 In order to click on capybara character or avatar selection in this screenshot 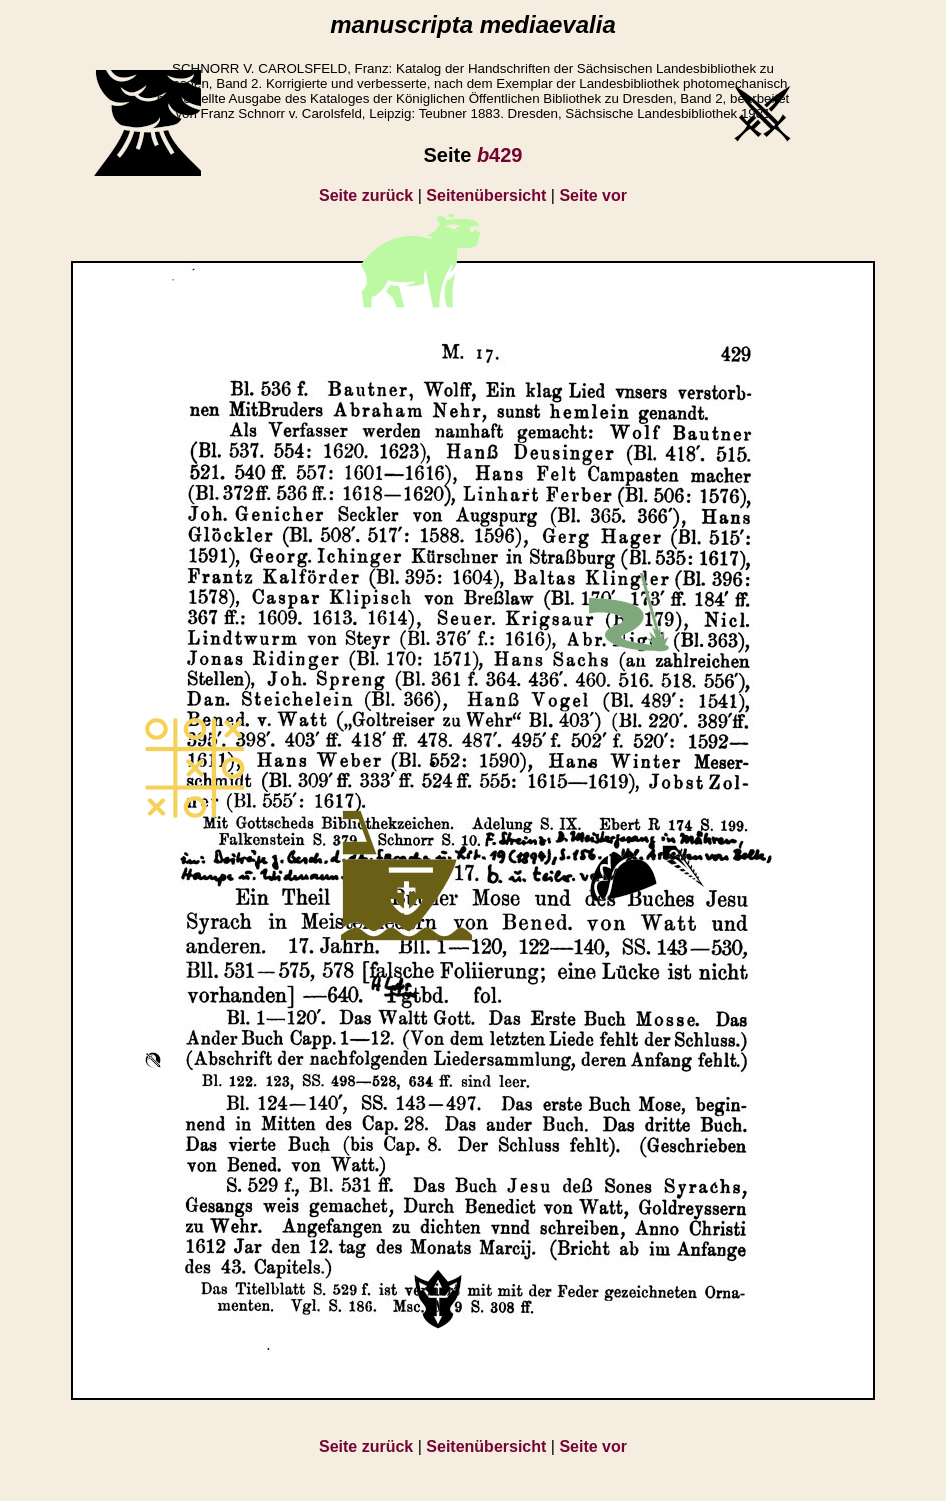, I will do `click(419, 260)`.